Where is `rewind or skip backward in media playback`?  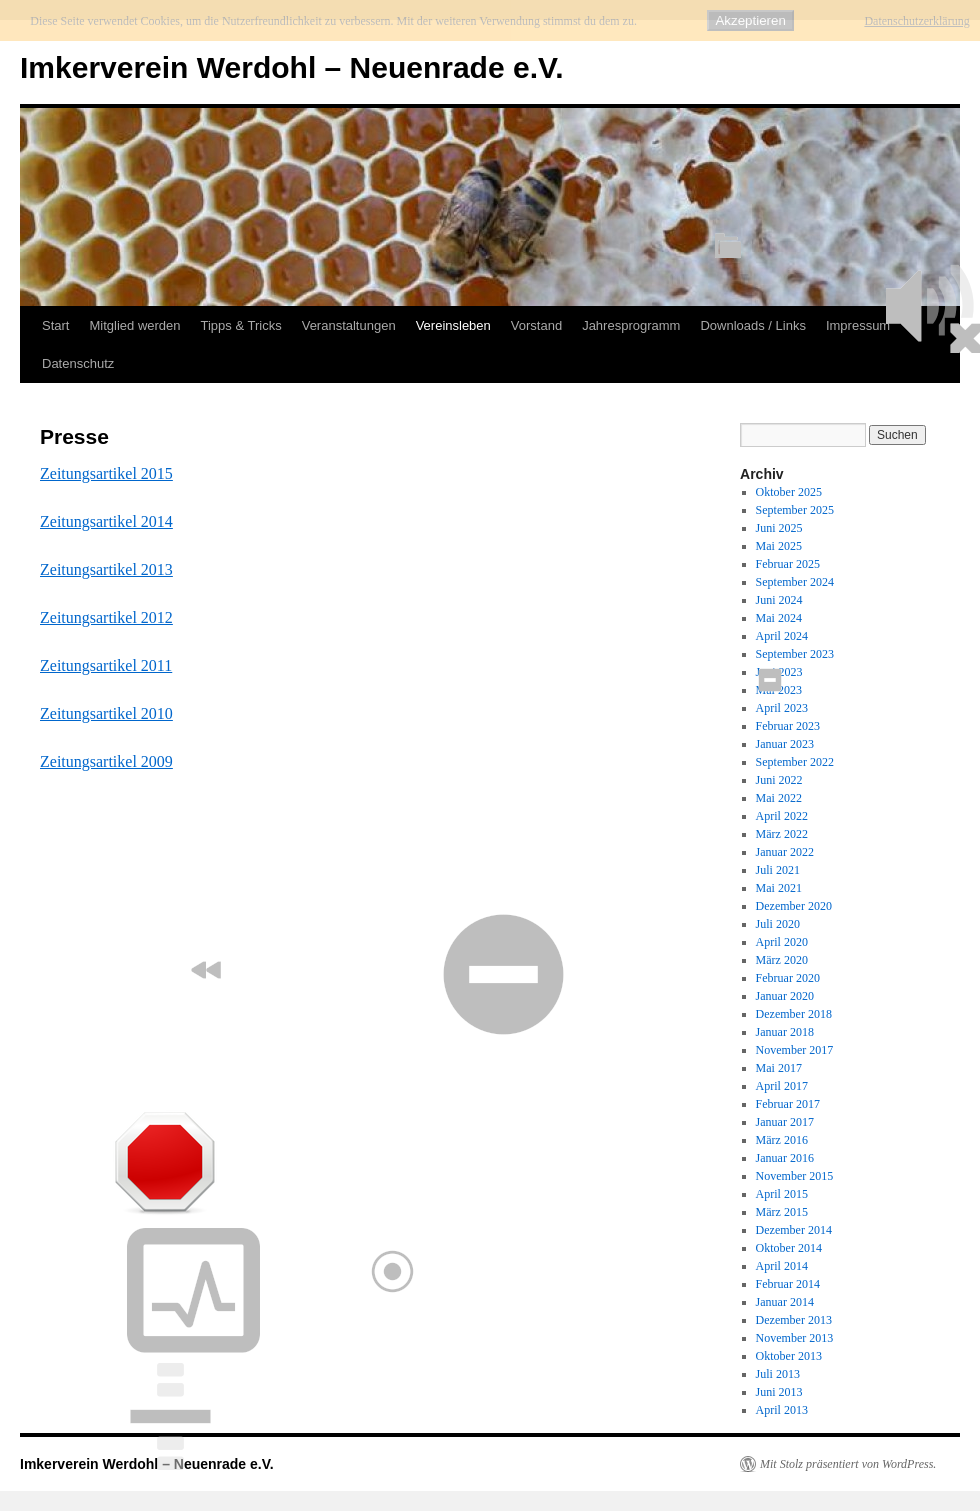 rewind or skip backward in media playback is located at coordinates (206, 970).